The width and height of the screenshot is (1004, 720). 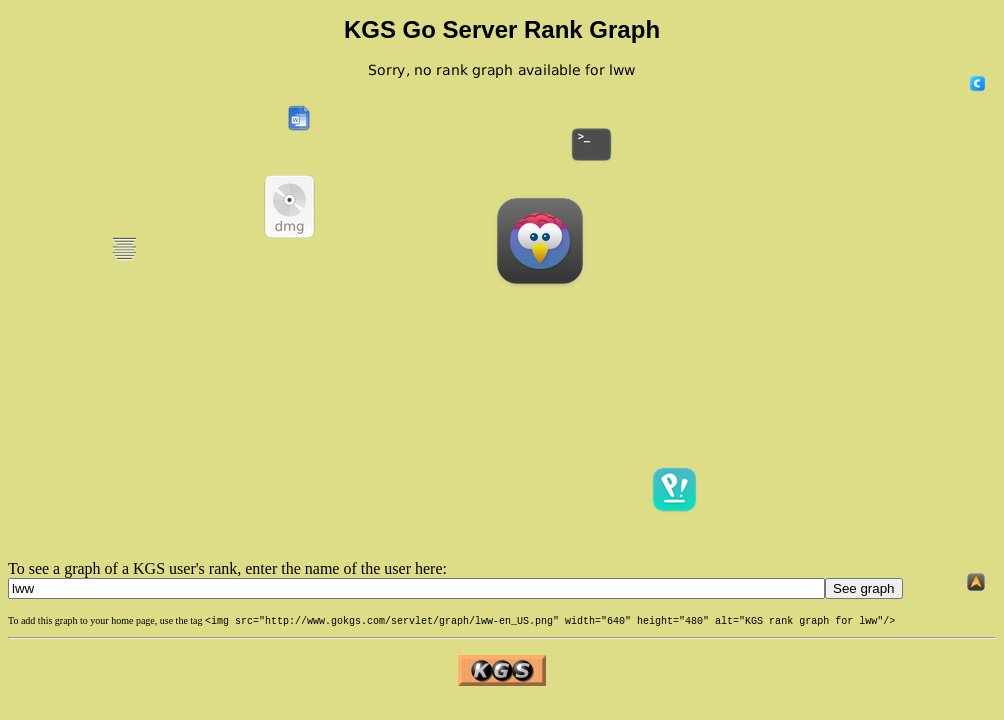 What do you see at coordinates (289, 206) in the screenshot?
I see `apple disk image file (.dmg)` at bounding box center [289, 206].